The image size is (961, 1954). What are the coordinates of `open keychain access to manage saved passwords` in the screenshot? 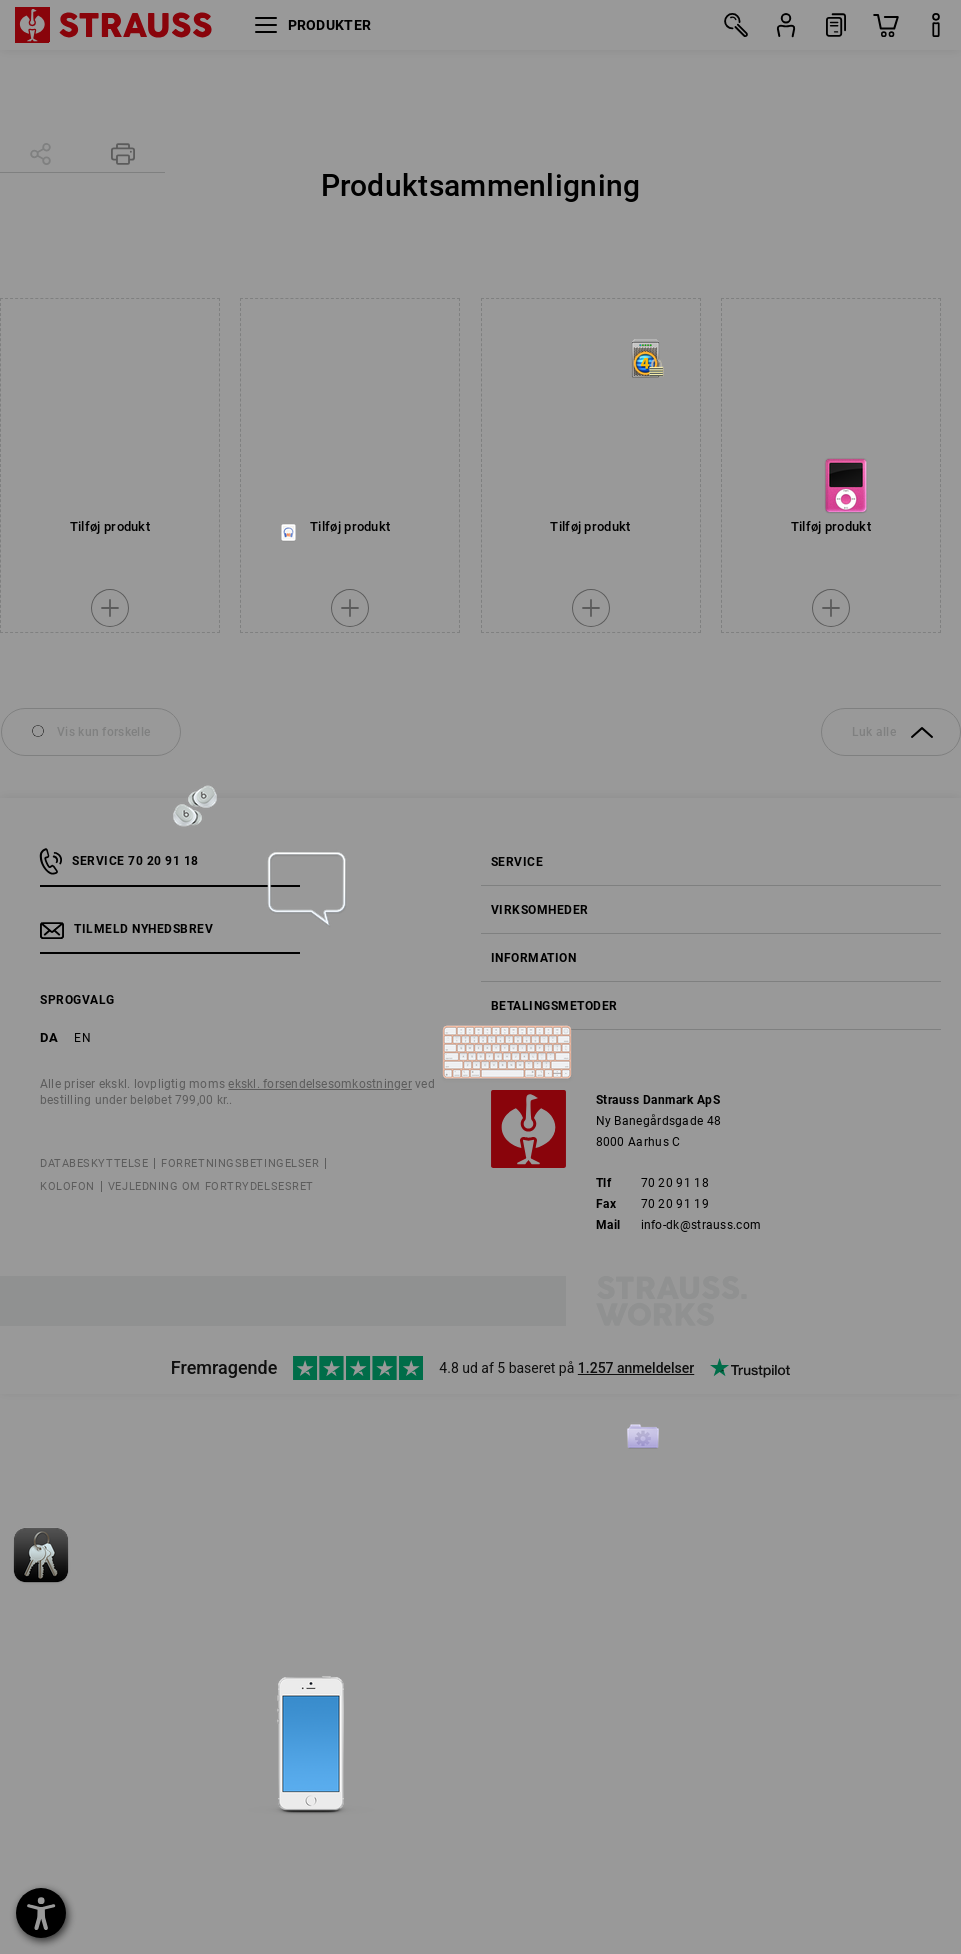 It's located at (41, 1555).